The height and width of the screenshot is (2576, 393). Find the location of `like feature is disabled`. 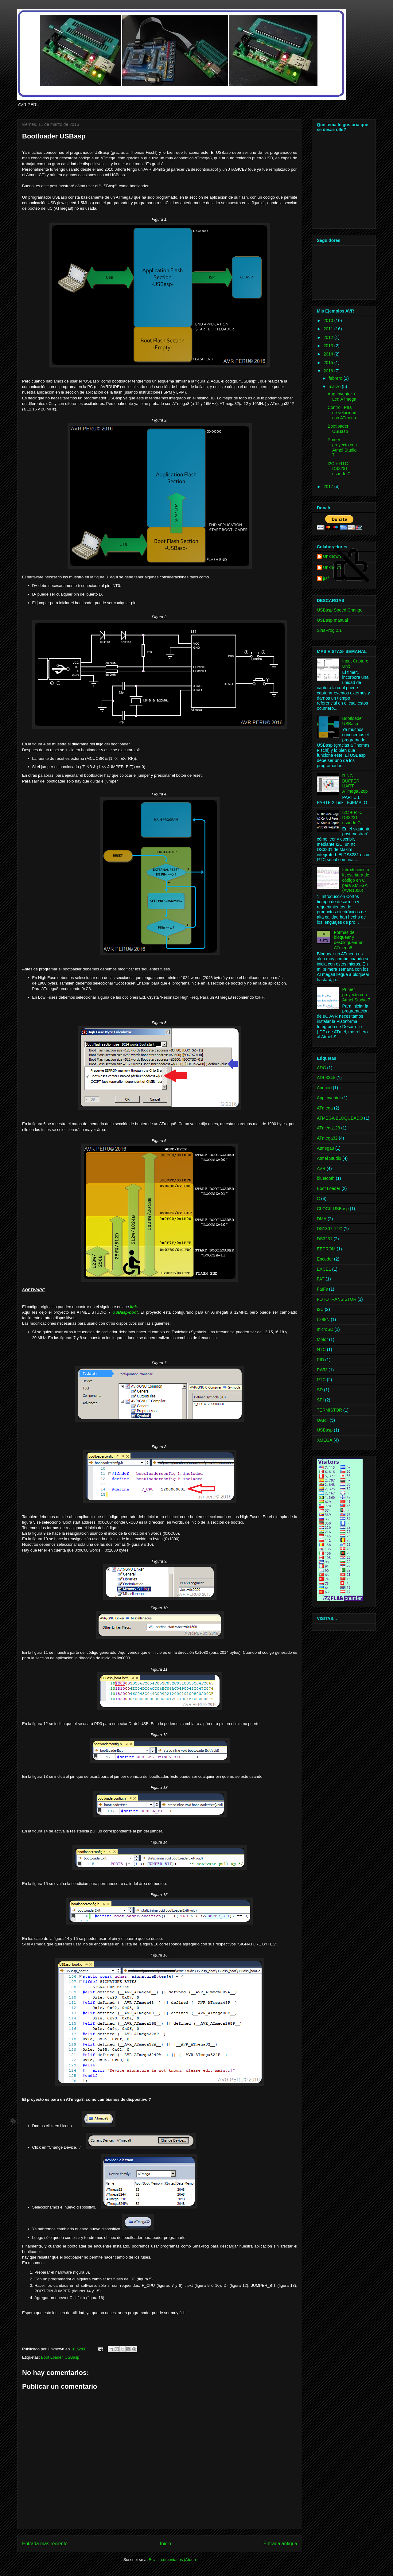

like feature is disabled is located at coordinates (351, 564).